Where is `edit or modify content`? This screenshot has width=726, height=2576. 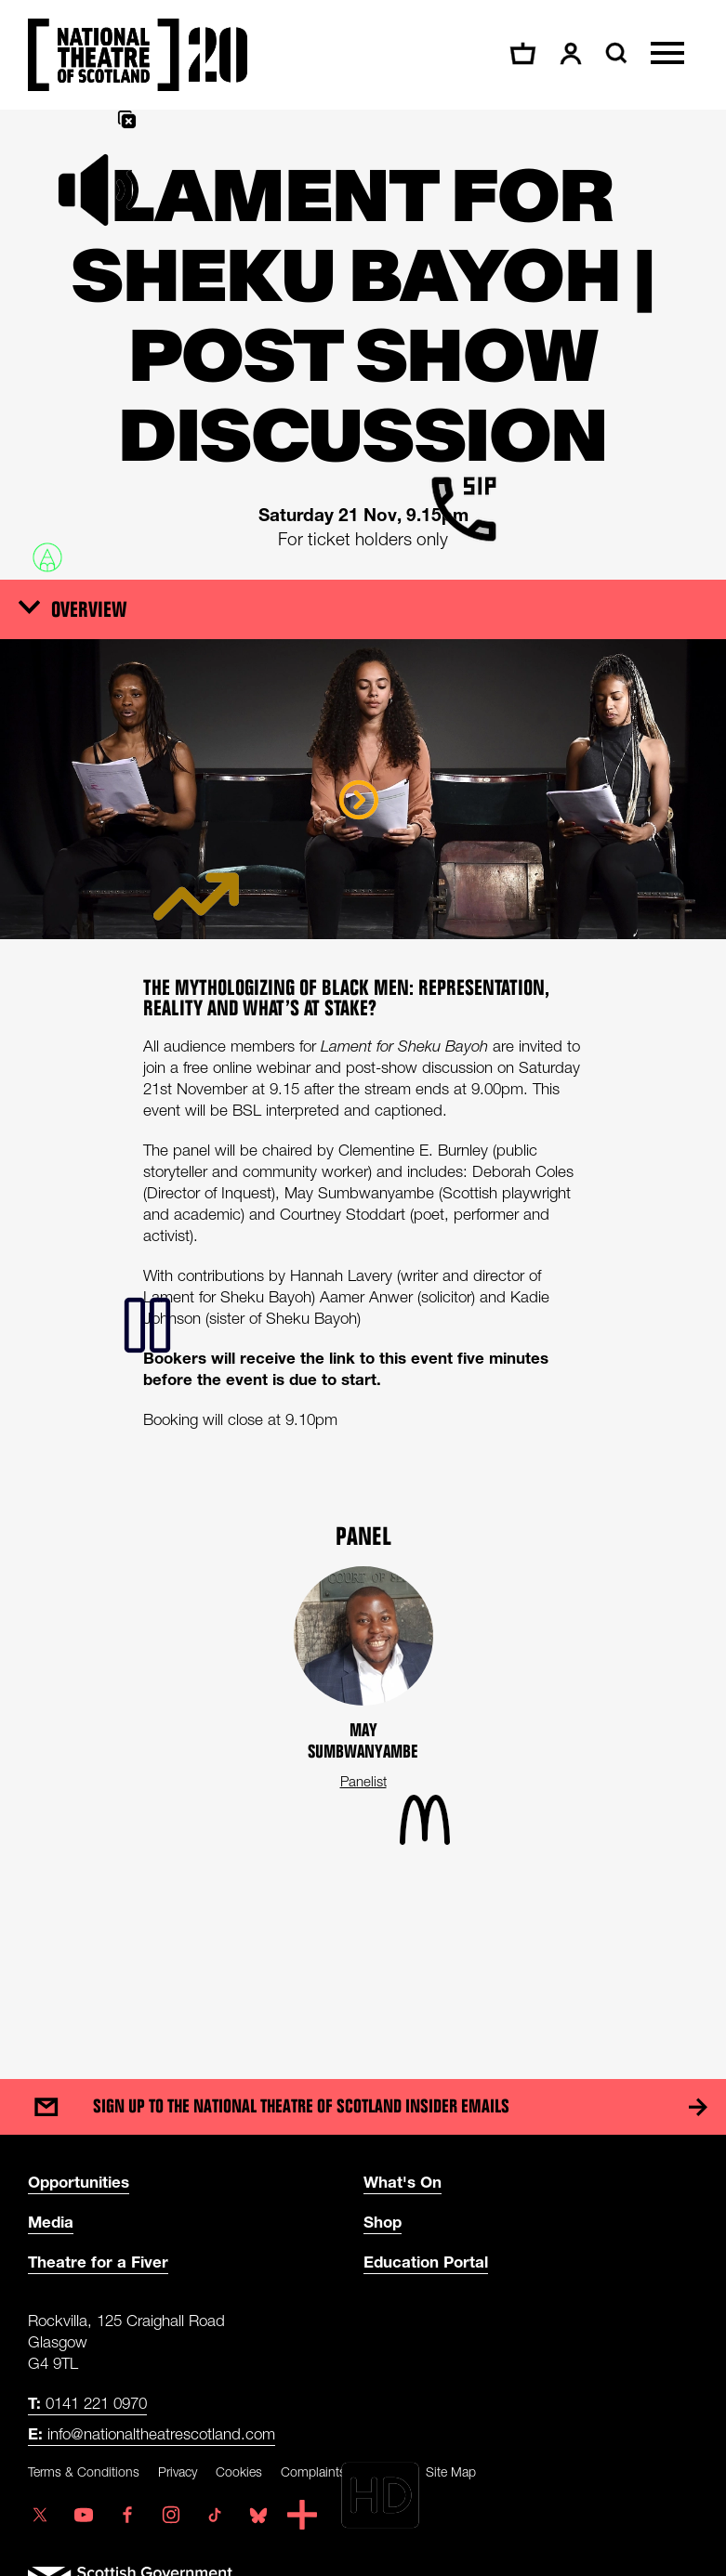
edit or modify content is located at coordinates (47, 557).